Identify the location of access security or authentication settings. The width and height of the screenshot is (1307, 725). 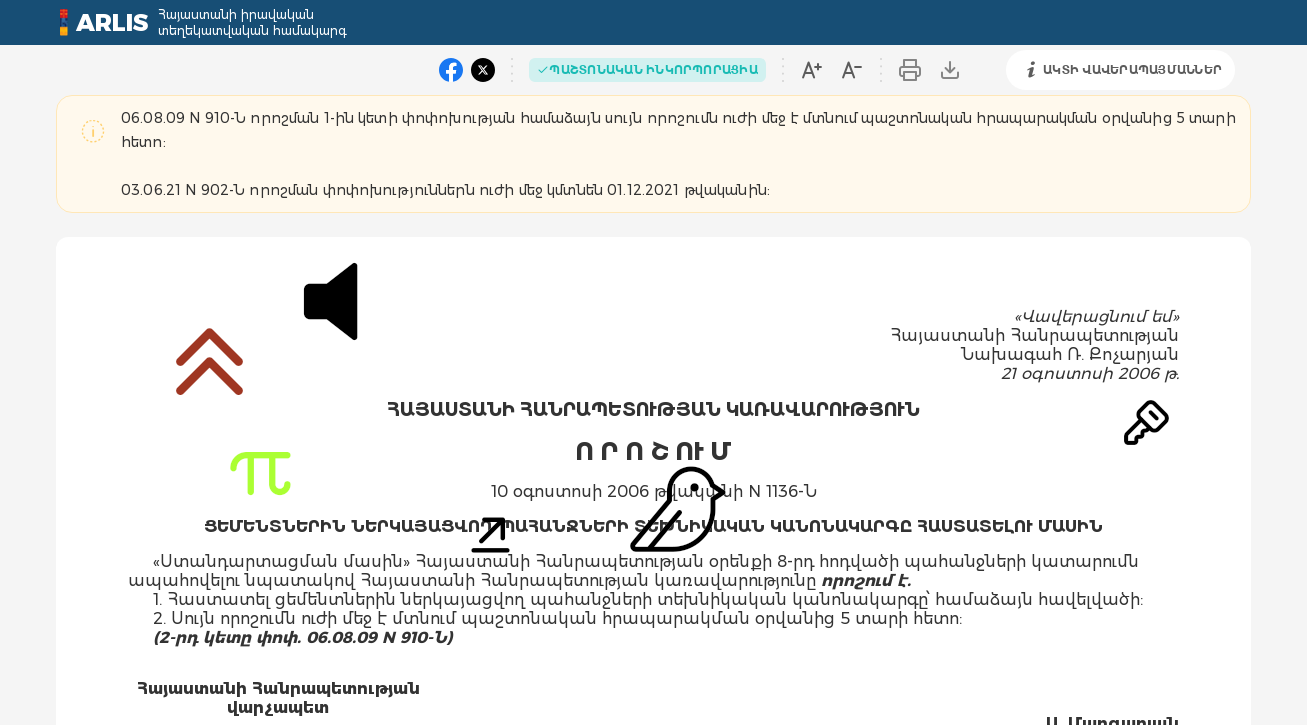
(1146, 422).